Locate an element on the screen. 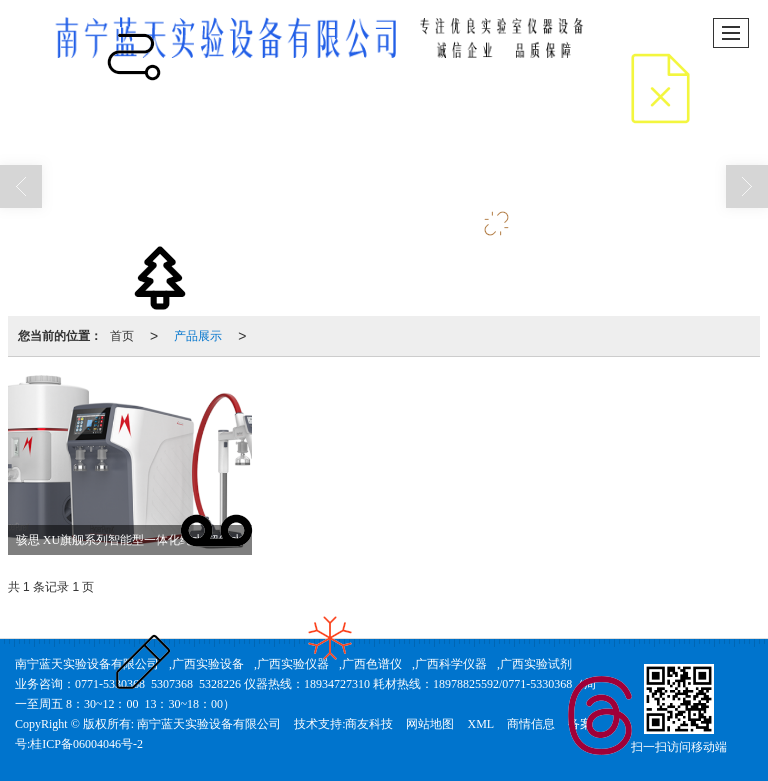 The image size is (768, 781). access voicemail messages is located at coordinates (216, 530).